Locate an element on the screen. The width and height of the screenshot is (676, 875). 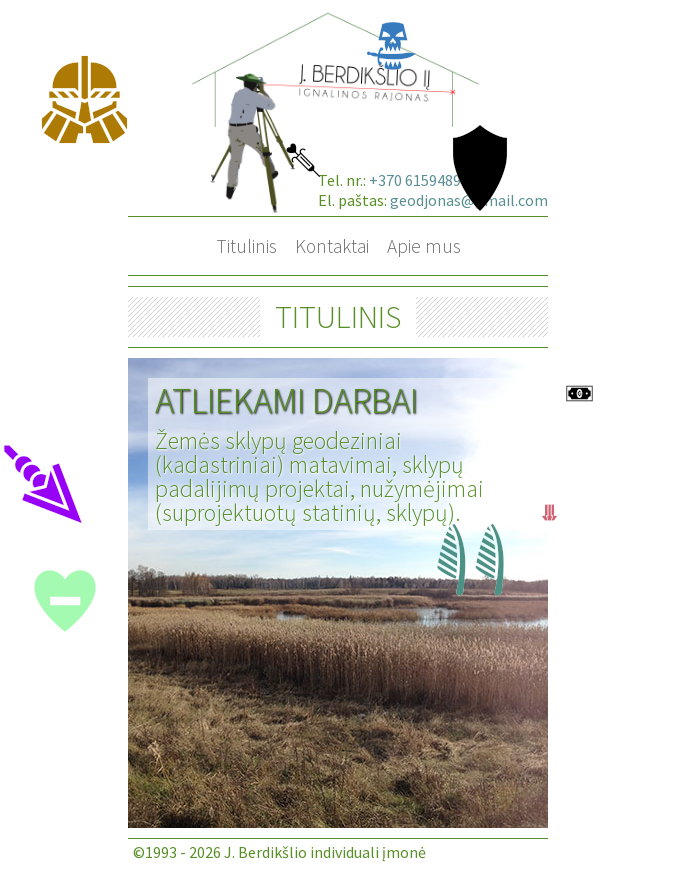
select dwarf character class is located at coordinates (84, 99).